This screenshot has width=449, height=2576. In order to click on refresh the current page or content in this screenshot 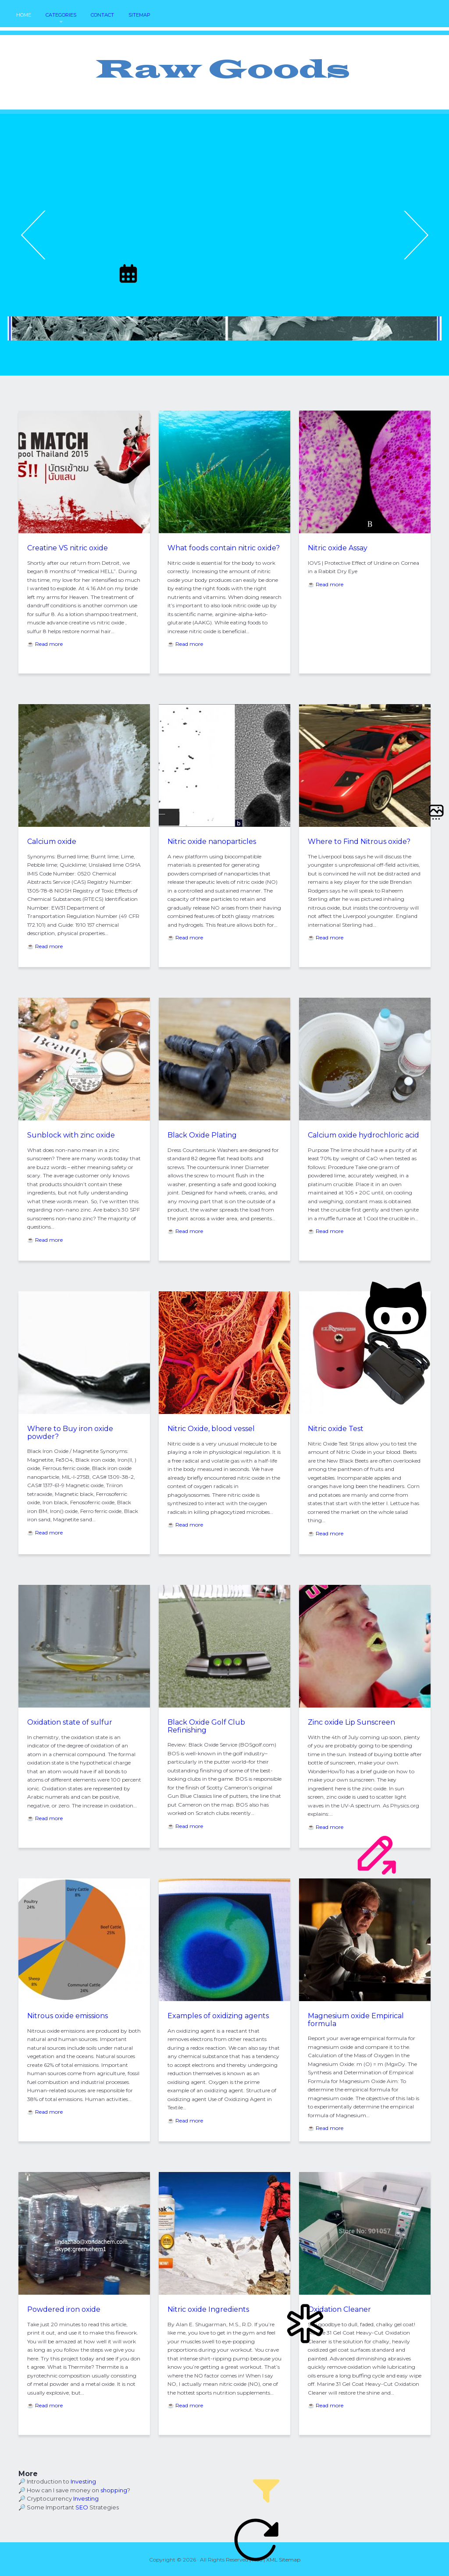, I will do `click(257, 2540)`.